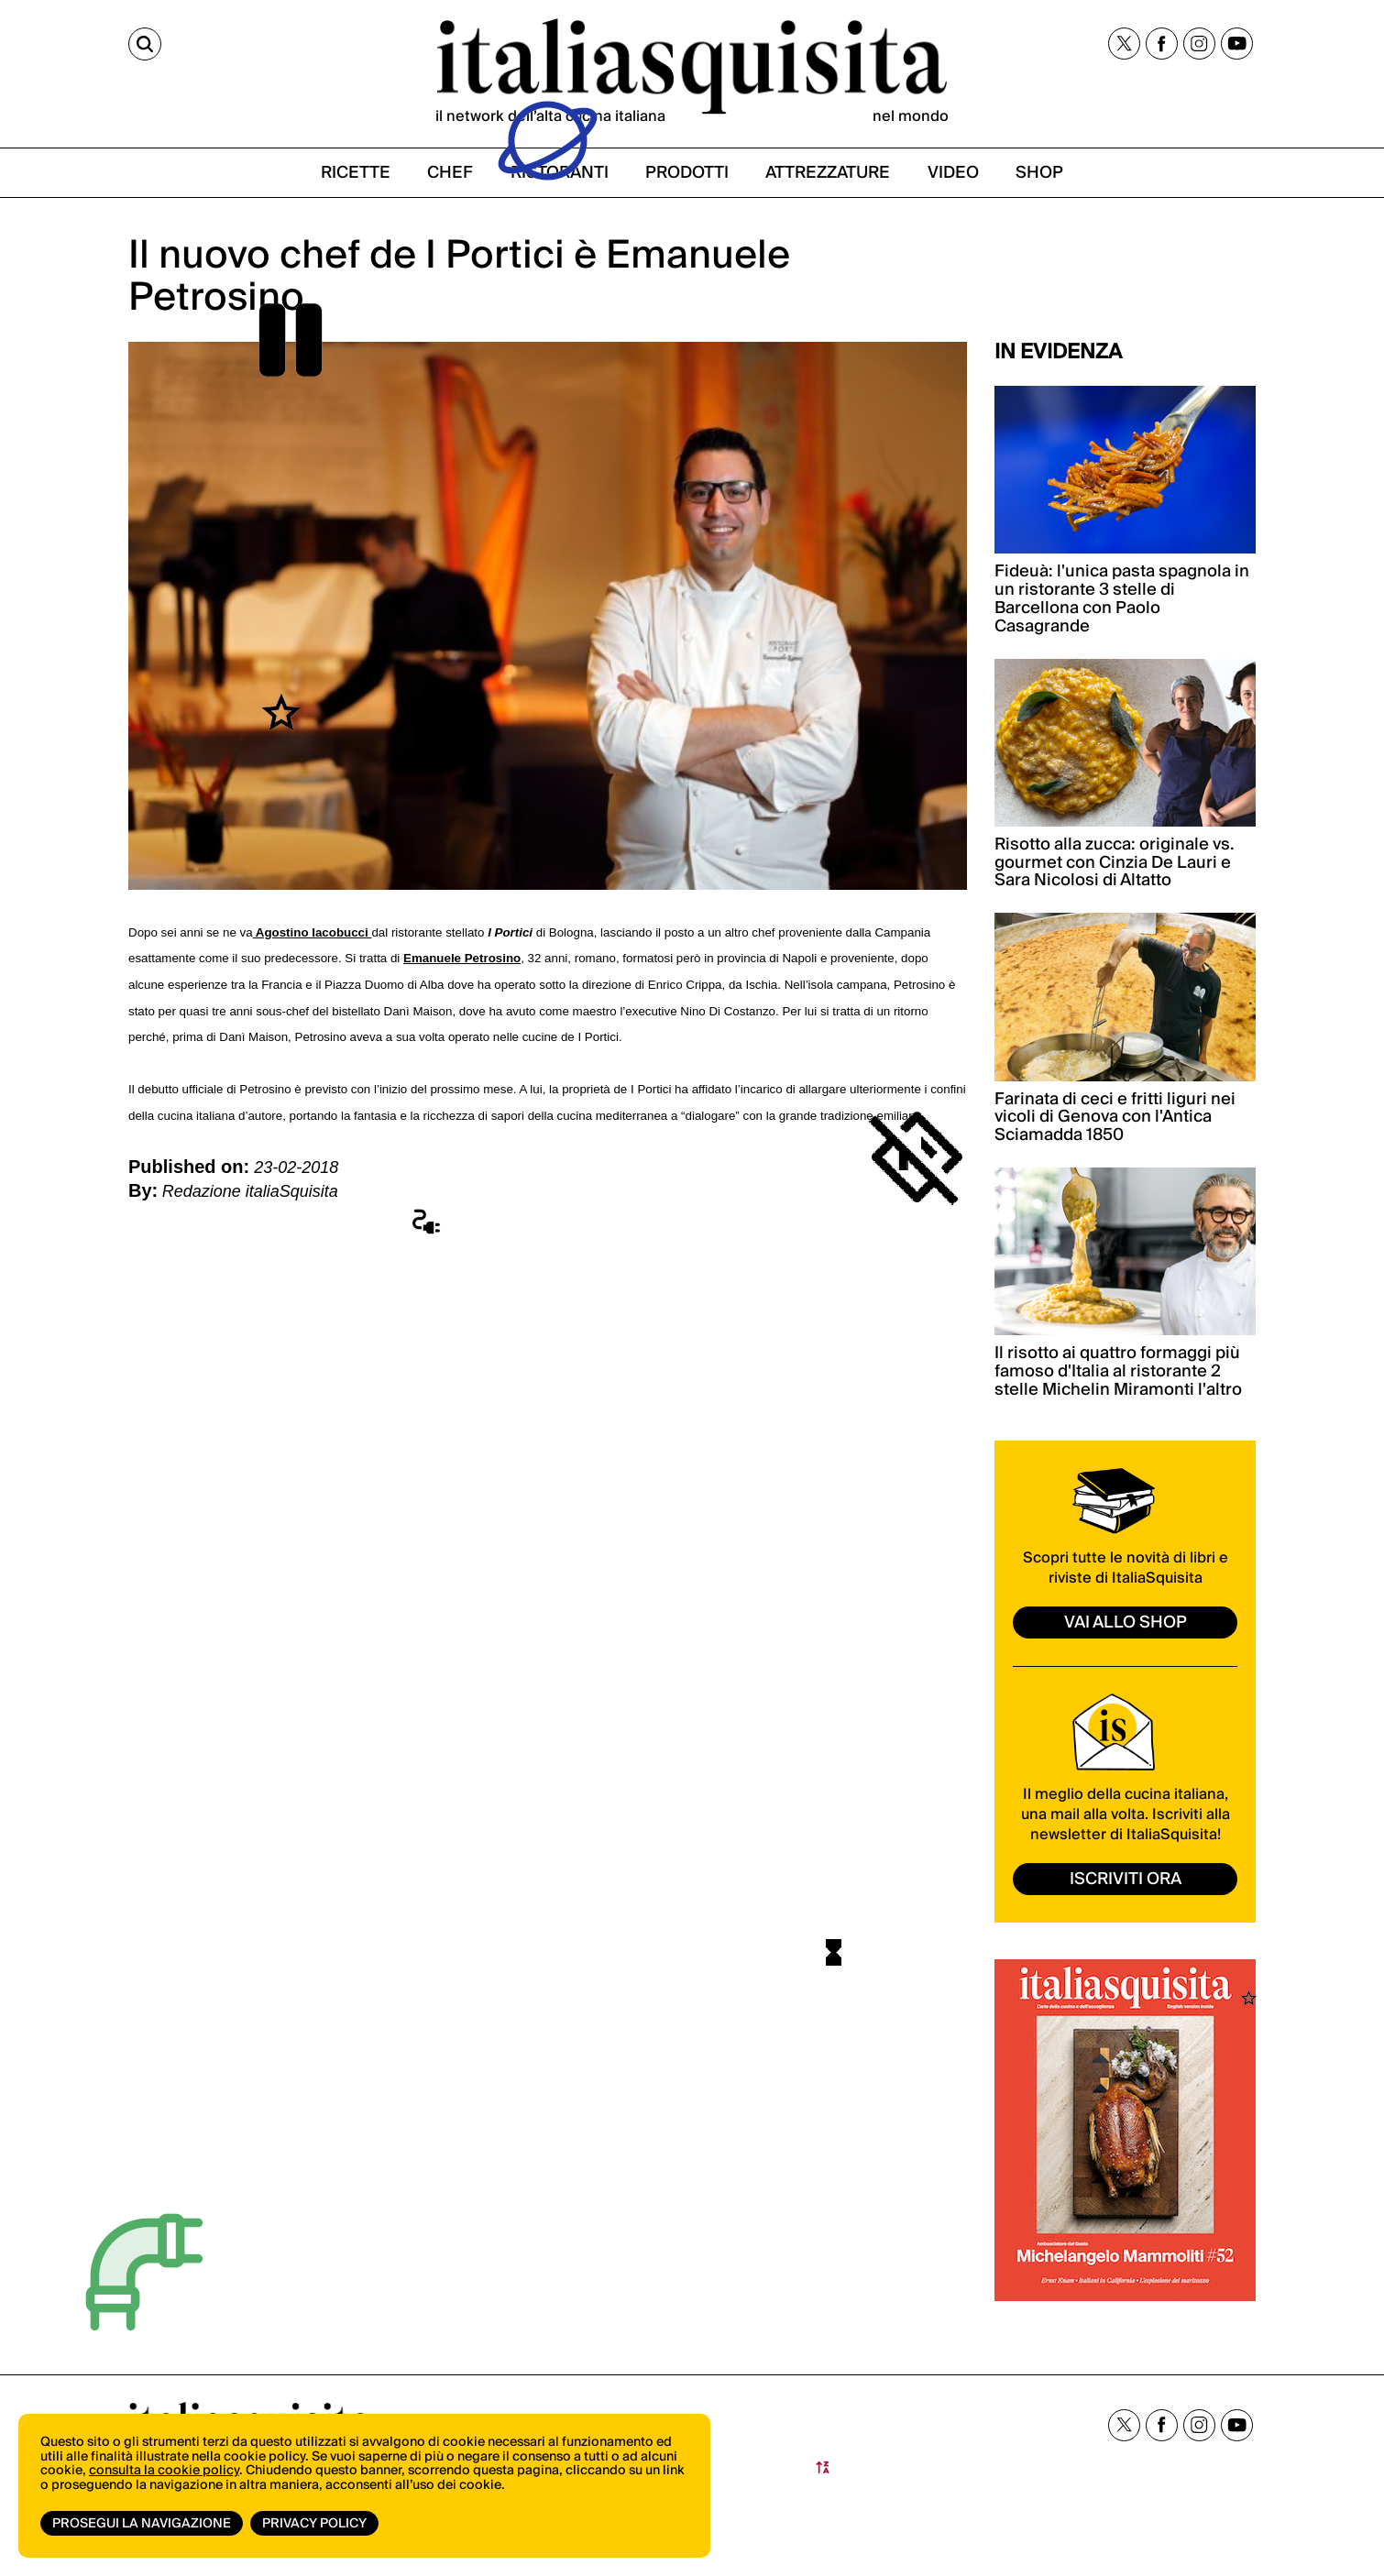 The width and height of the screenshot is (1384, 2576). Describe the element at coordinates (139, 2267) in the screenshot. I see `plumbing or pipe system settings` at that location.